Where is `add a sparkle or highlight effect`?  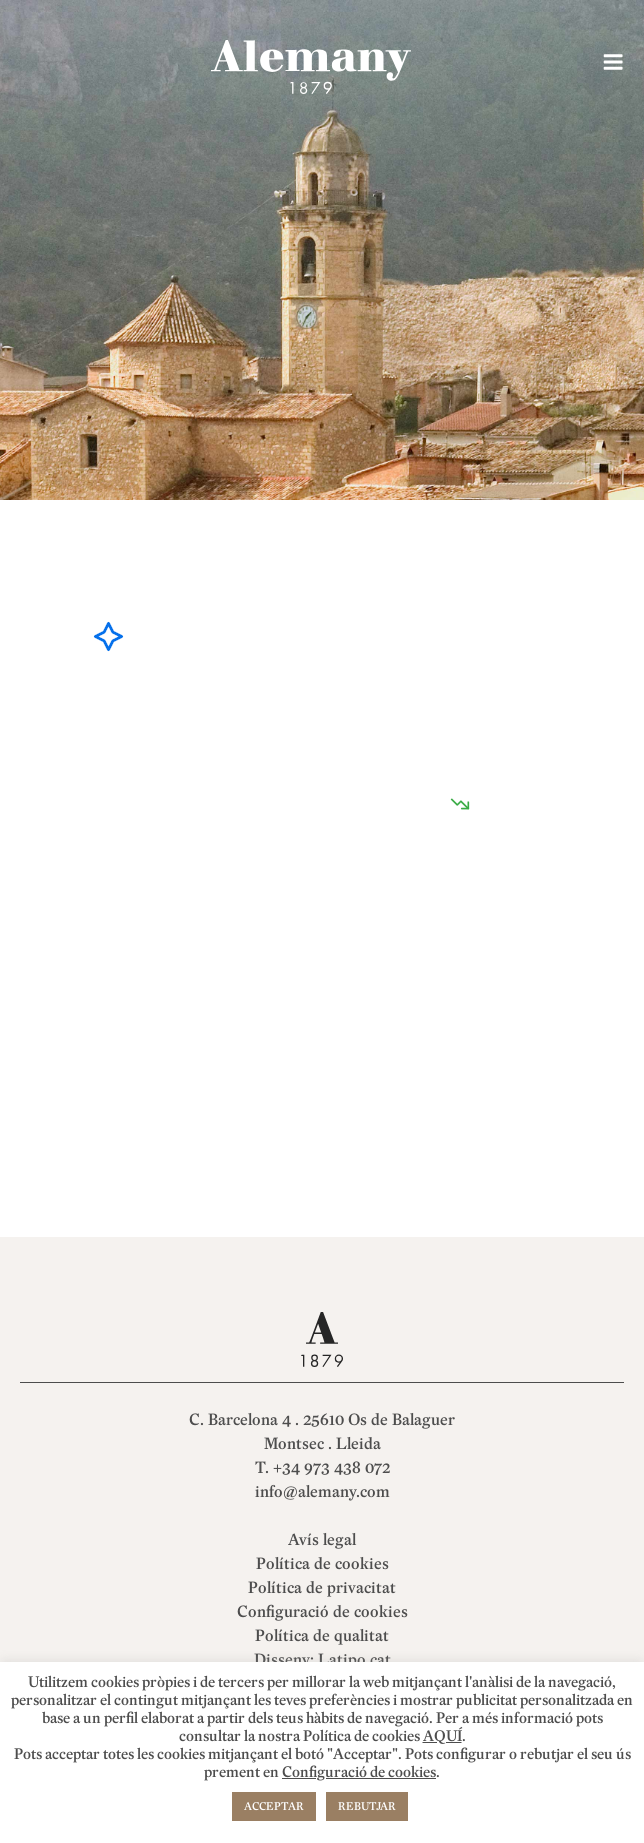 add a sparkle or highlight effect is located at coordinates (108, 636).